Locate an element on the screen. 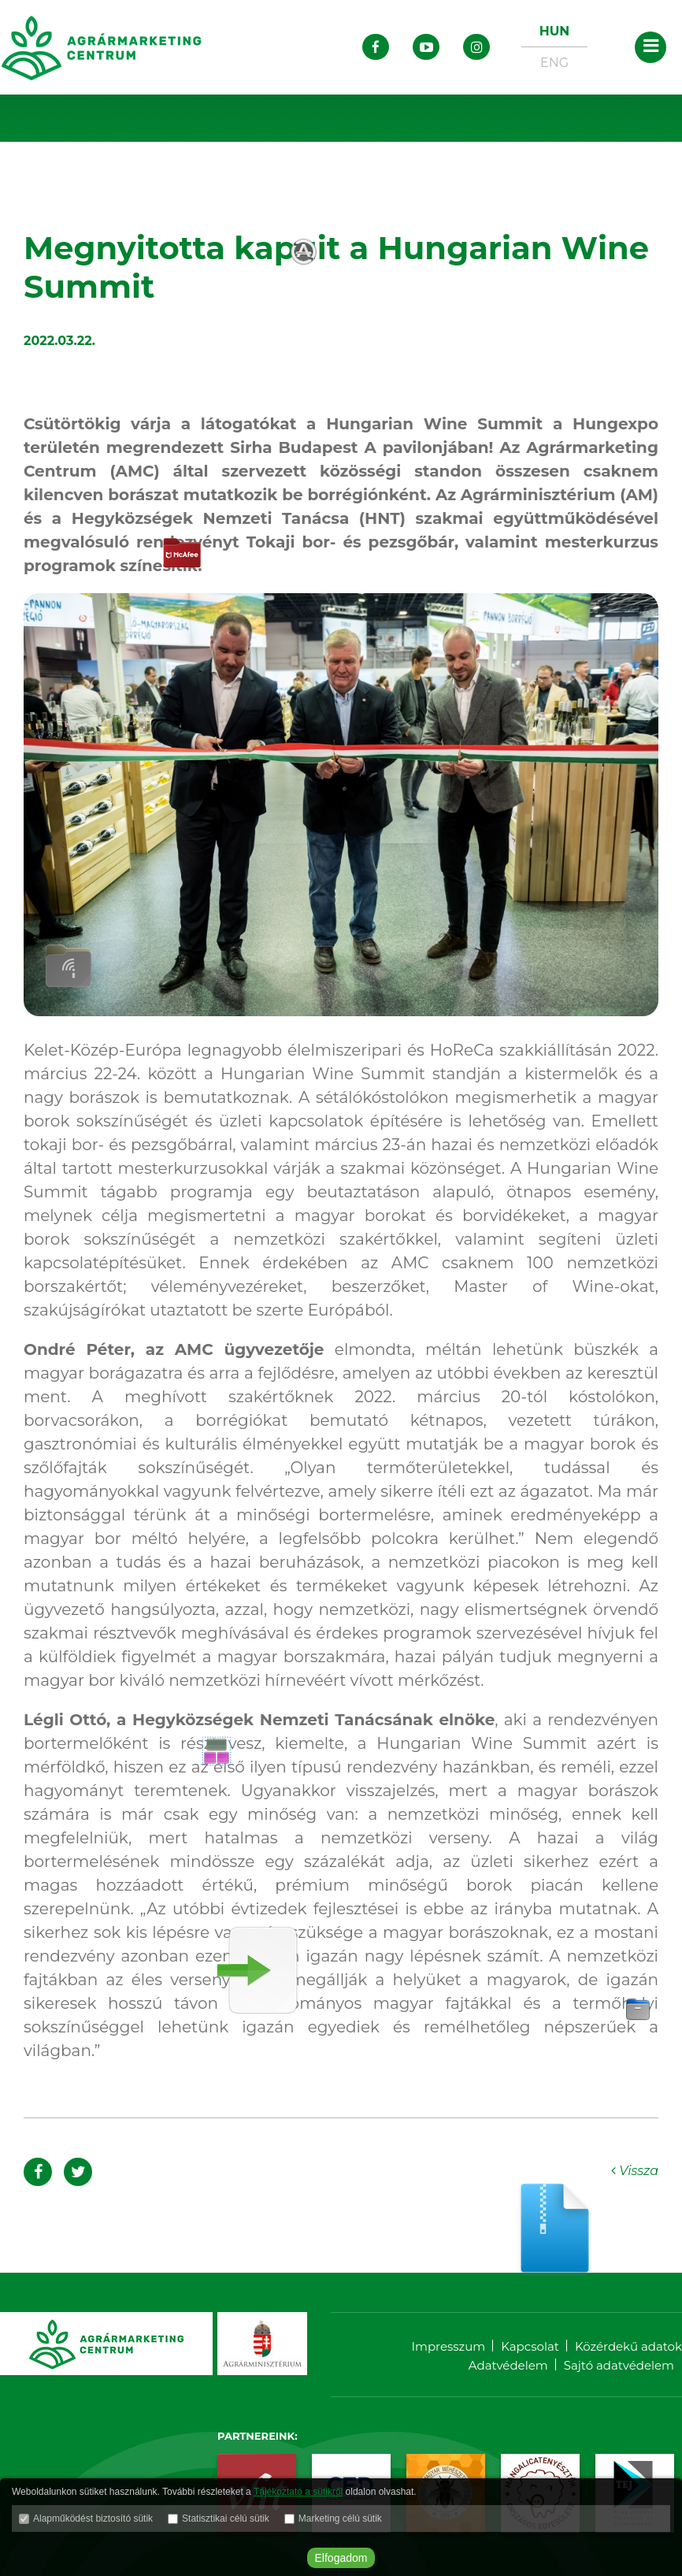  open the software update manager is located at coordinates (303, 251).